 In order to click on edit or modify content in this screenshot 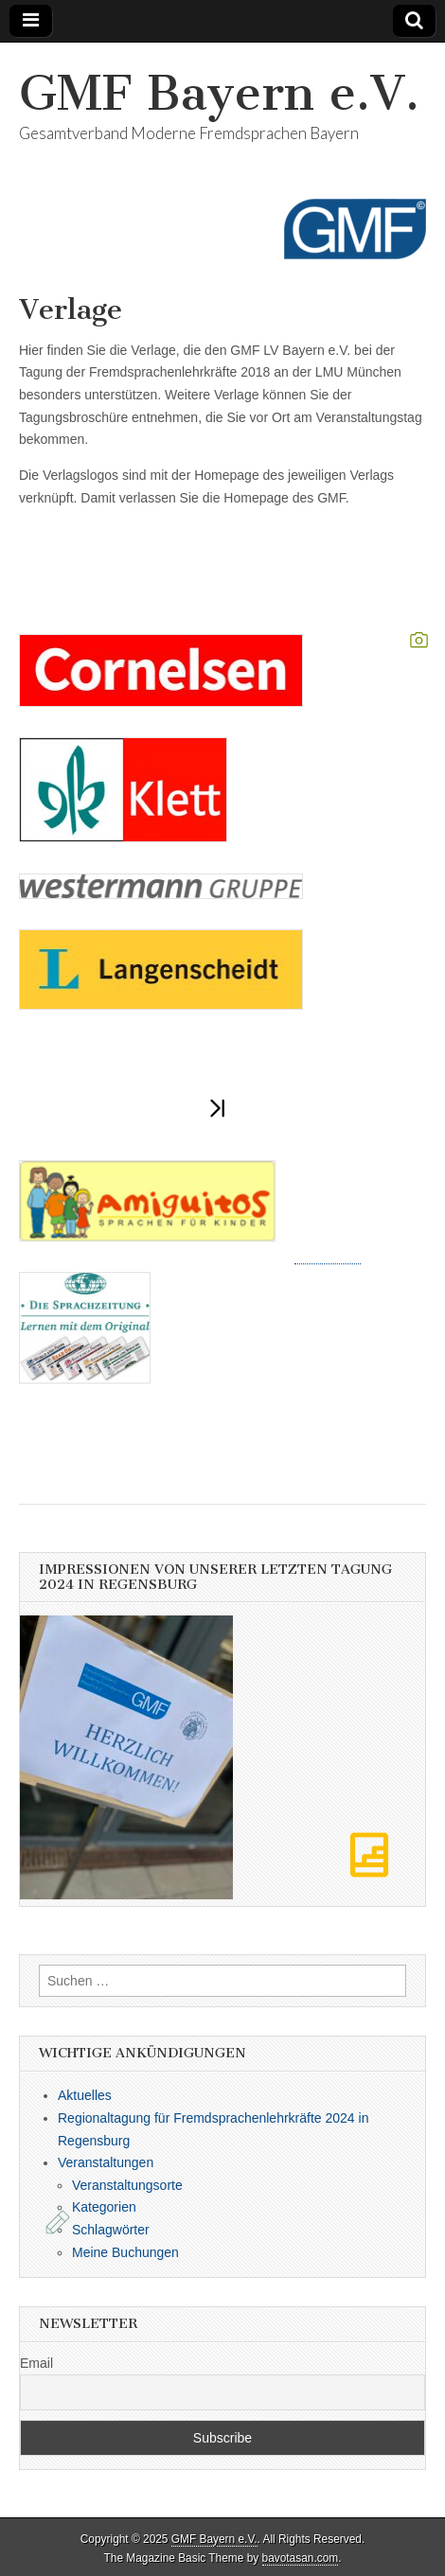, I will do `click(57, 2222)`.